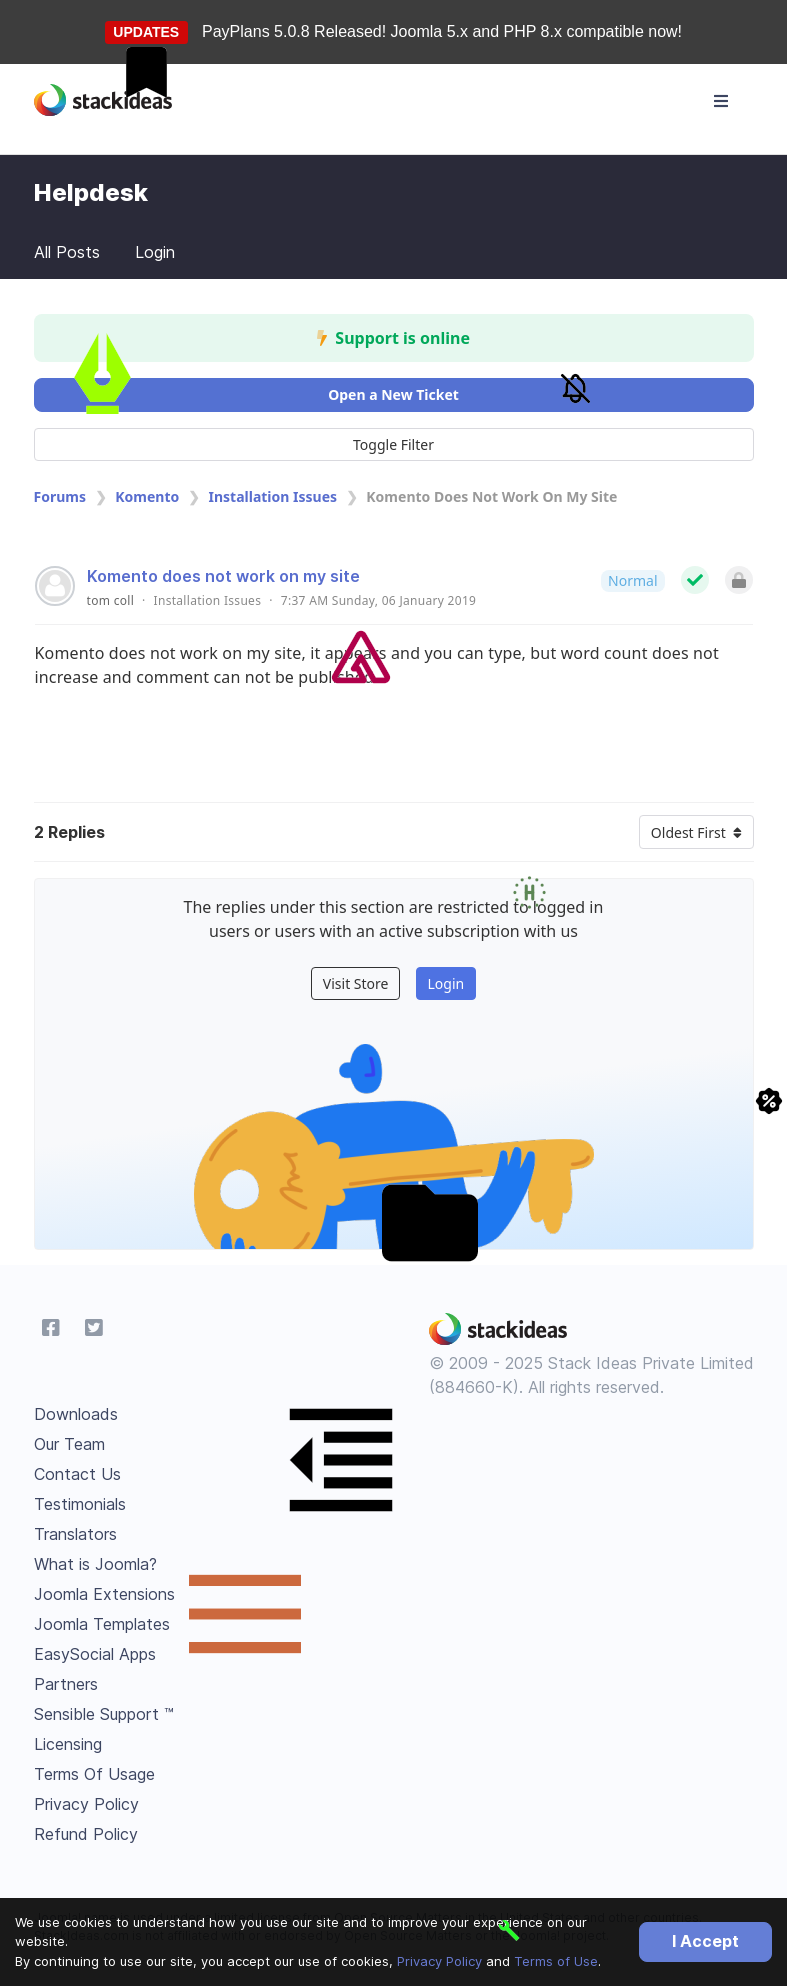  What do you see at coordinates (575, 388) in the screenshot?
I see `mute notifications` at bounding box center [575, 388].